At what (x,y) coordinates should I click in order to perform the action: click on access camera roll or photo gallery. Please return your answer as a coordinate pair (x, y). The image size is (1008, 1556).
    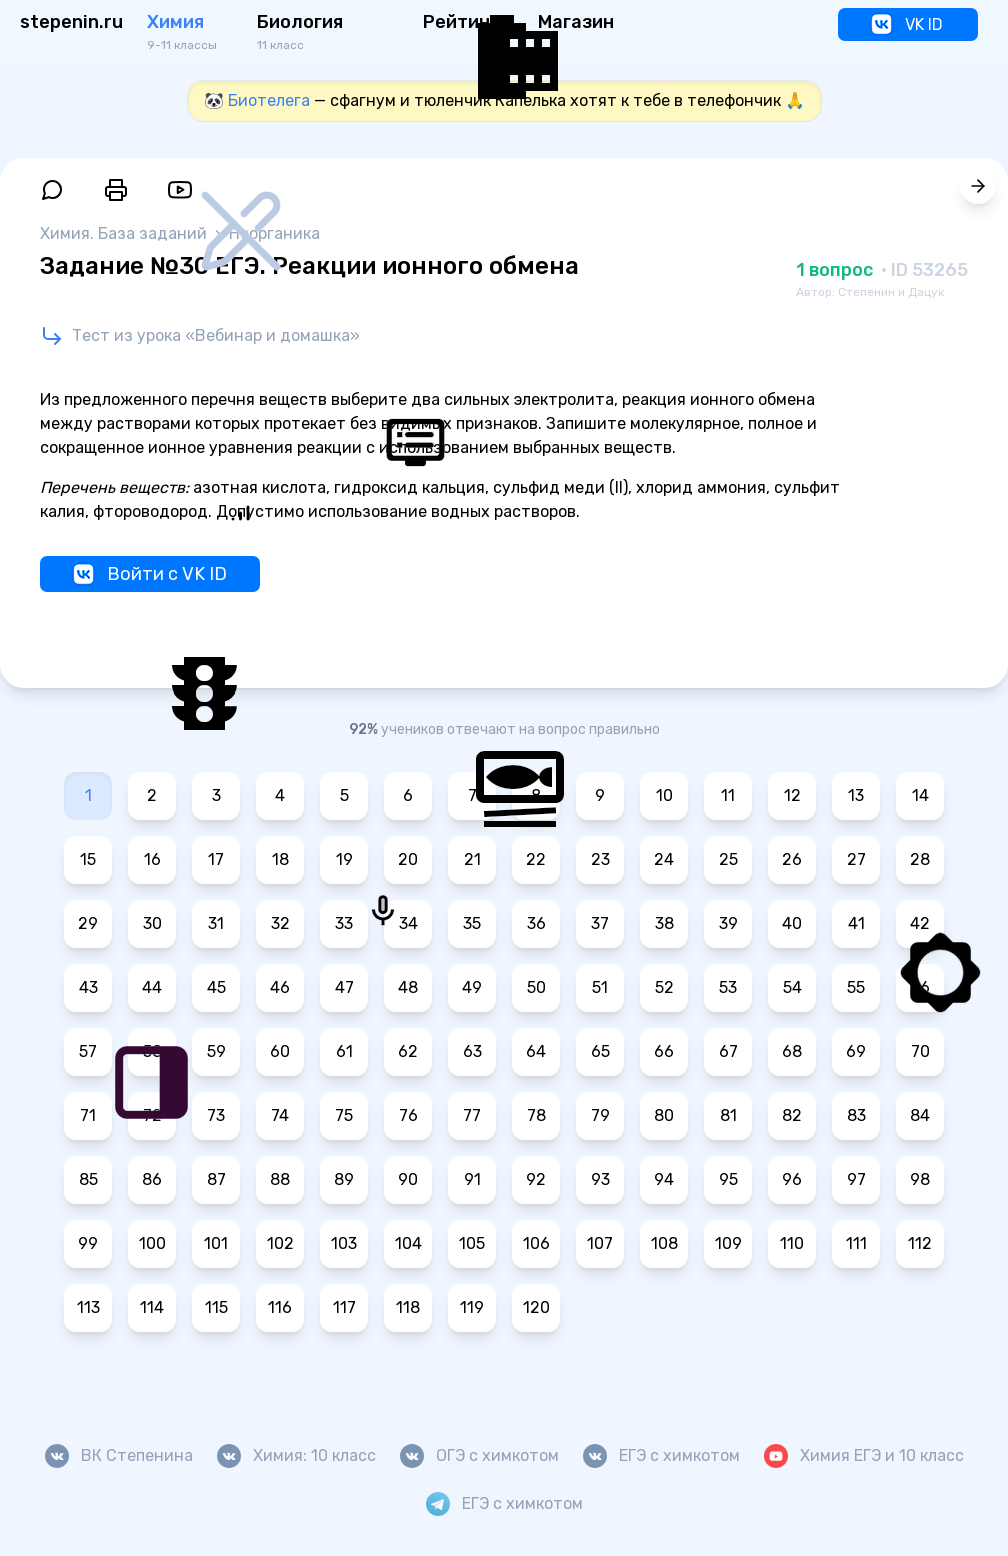
    Looking at the image, I should click on (518, 59).